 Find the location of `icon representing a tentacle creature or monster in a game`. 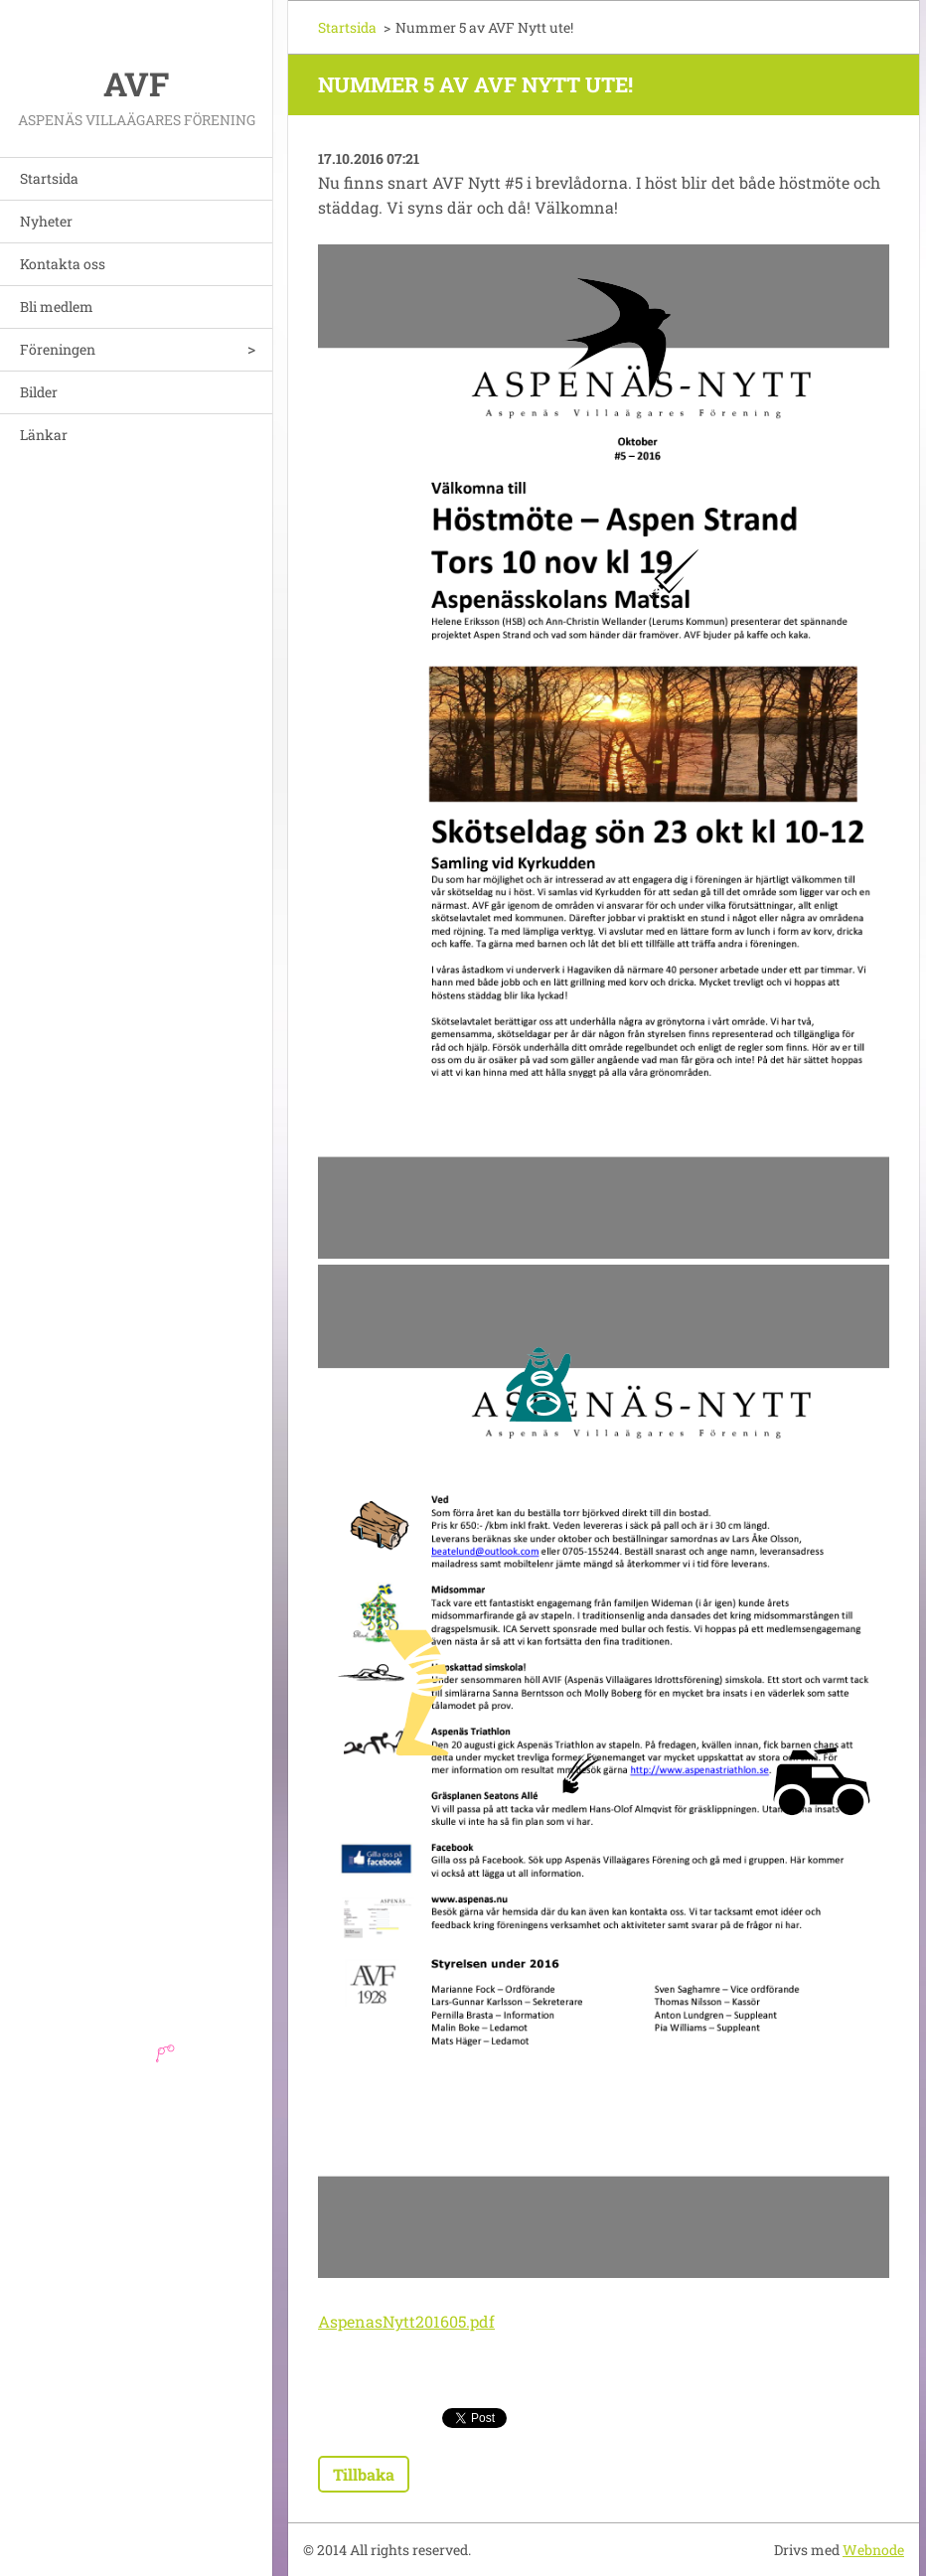

icon representing a tentacle creature or monster in a game is located at coordinates (540, 1383).